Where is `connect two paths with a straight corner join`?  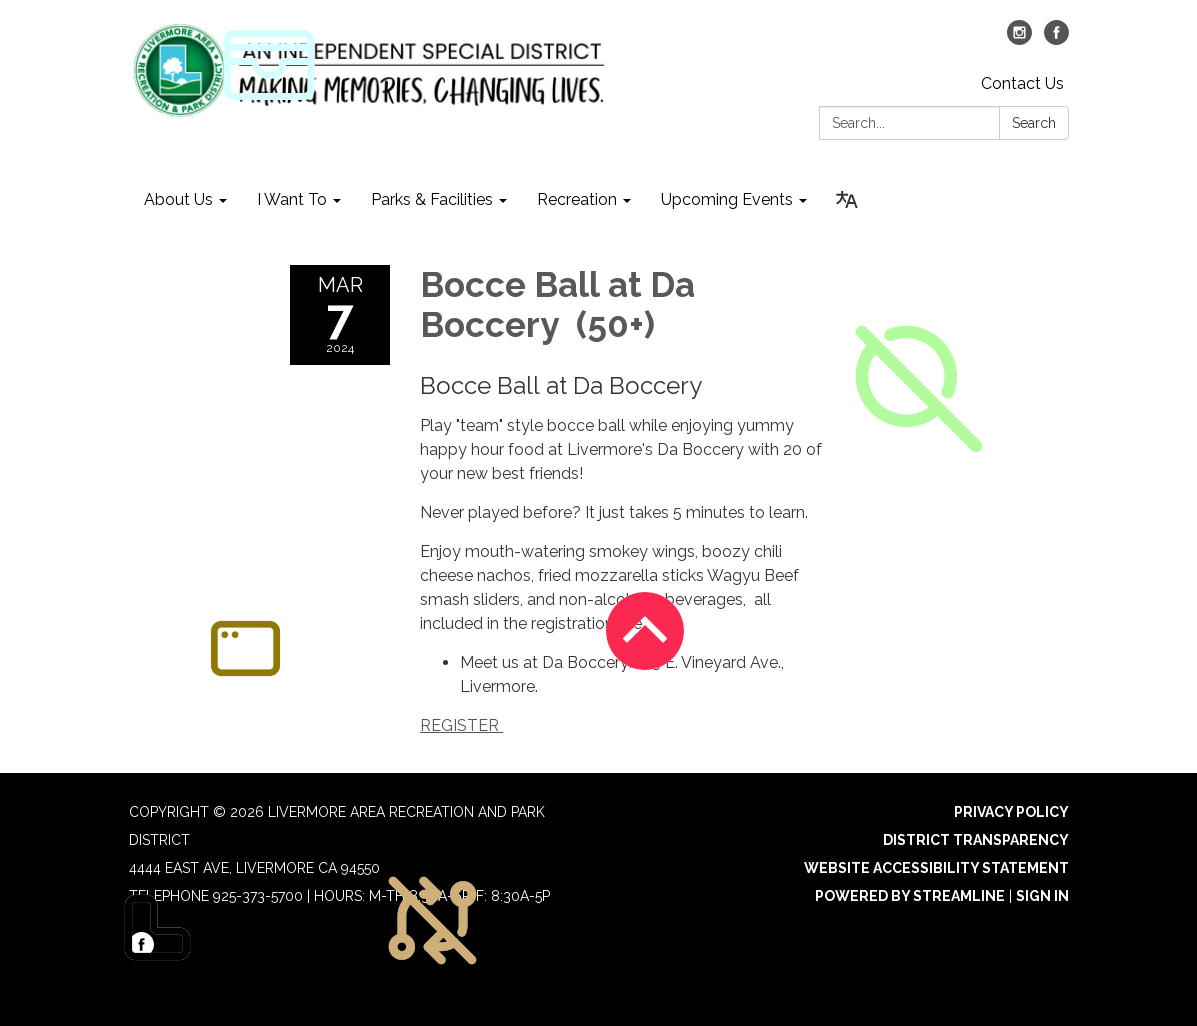 connect two paths with a straight corner join is located at coordinates (157, 927).